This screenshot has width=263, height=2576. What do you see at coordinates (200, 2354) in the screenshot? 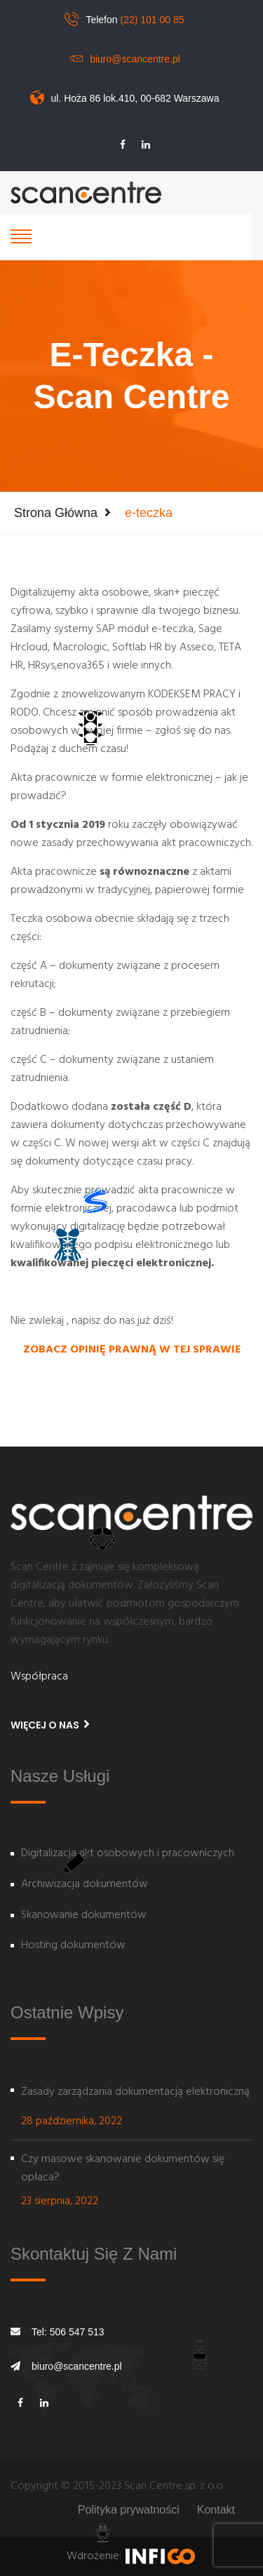
I see `select a beverage or drink item` at bounding box center [200, 2354].